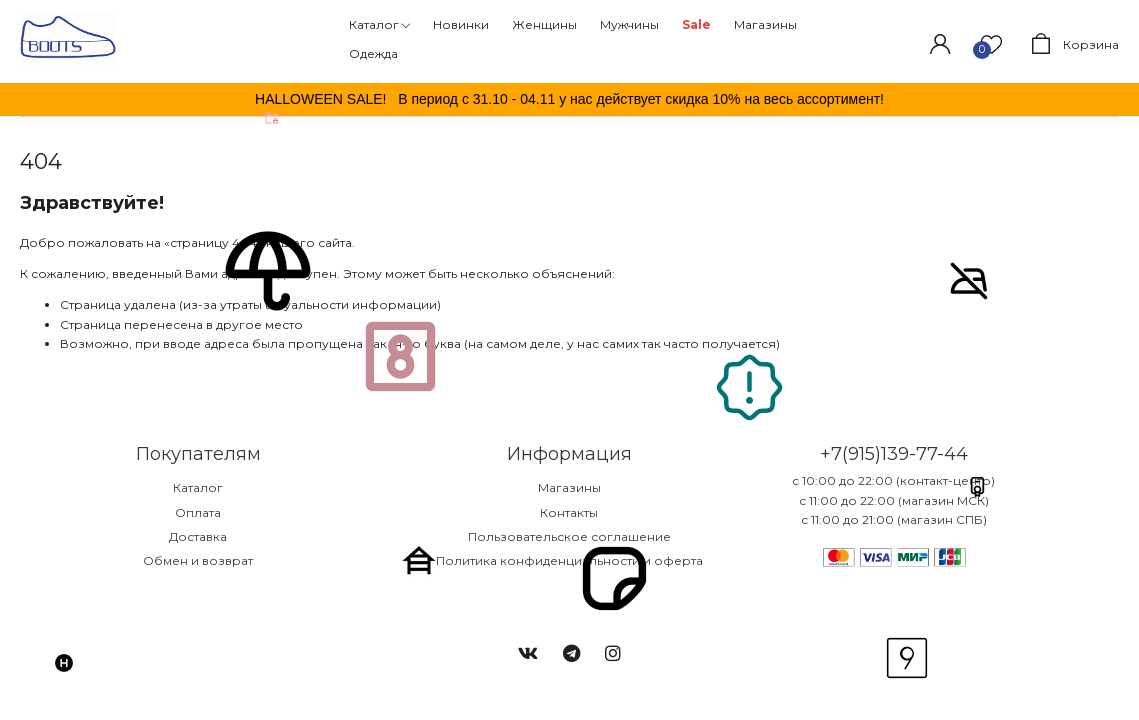  What do you see at coordinates (272, 118) in the screenshot?
I see `access a password-protected folder` at bounding box center [272, 118].